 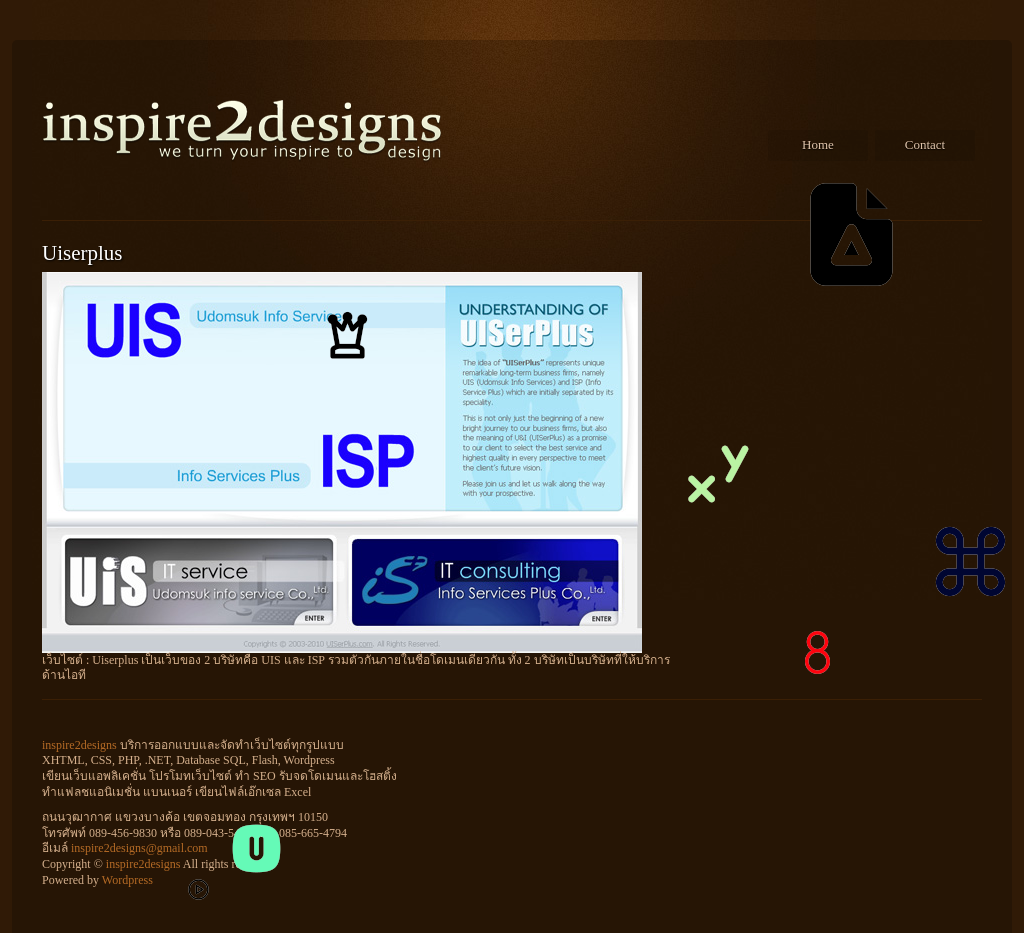 What do you see at coordinates (970, 561) in the screenshot?
I see `command key modifier for keyboard shortcuts` at bounding box center [970, 561].